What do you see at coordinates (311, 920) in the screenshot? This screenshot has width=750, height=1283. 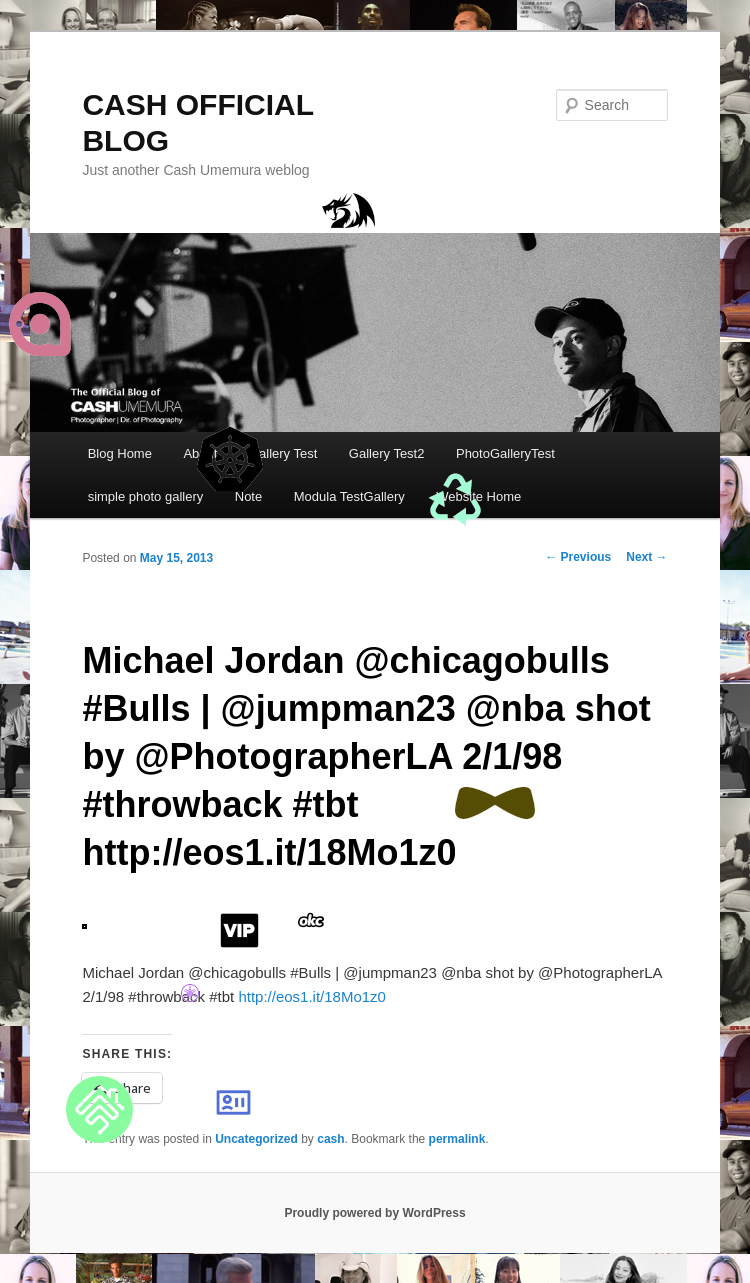 I see `open the OkCupid dating app` at bounding box center [311, 920].